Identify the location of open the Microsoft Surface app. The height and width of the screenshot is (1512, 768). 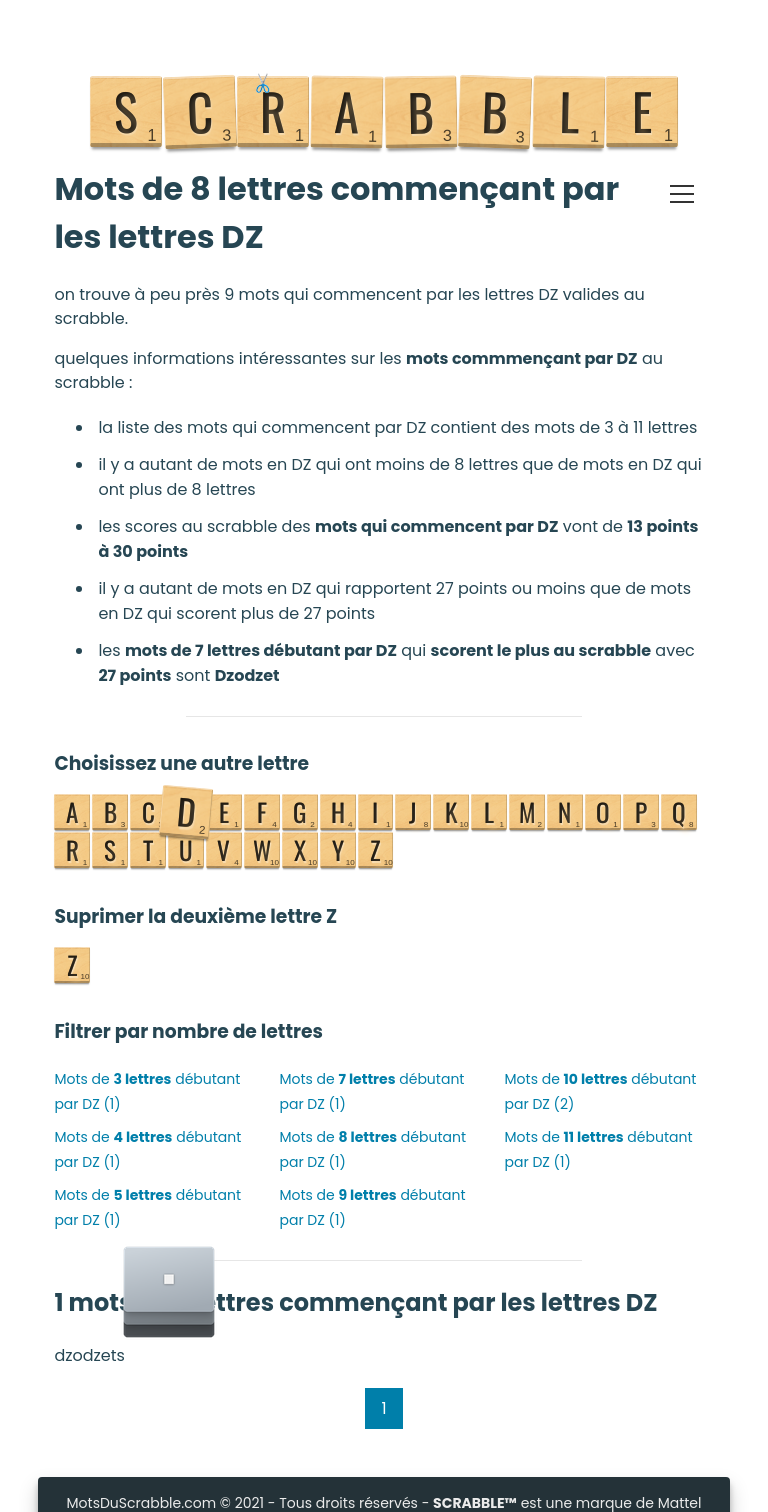
(169, 1292).